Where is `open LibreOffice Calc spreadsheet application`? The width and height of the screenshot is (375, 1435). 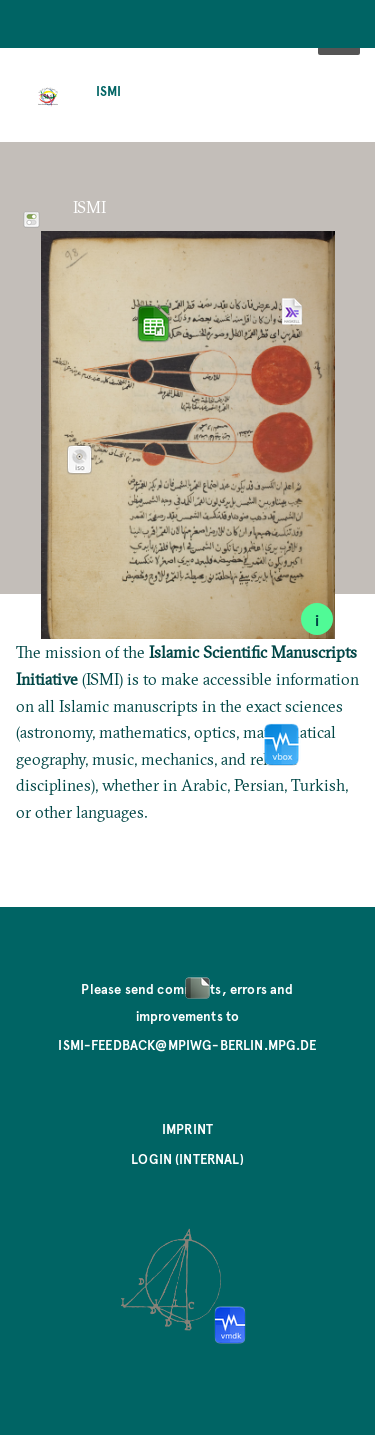 open LibreOffice Calc spreadsheet application is located at coordinates (153, 323).